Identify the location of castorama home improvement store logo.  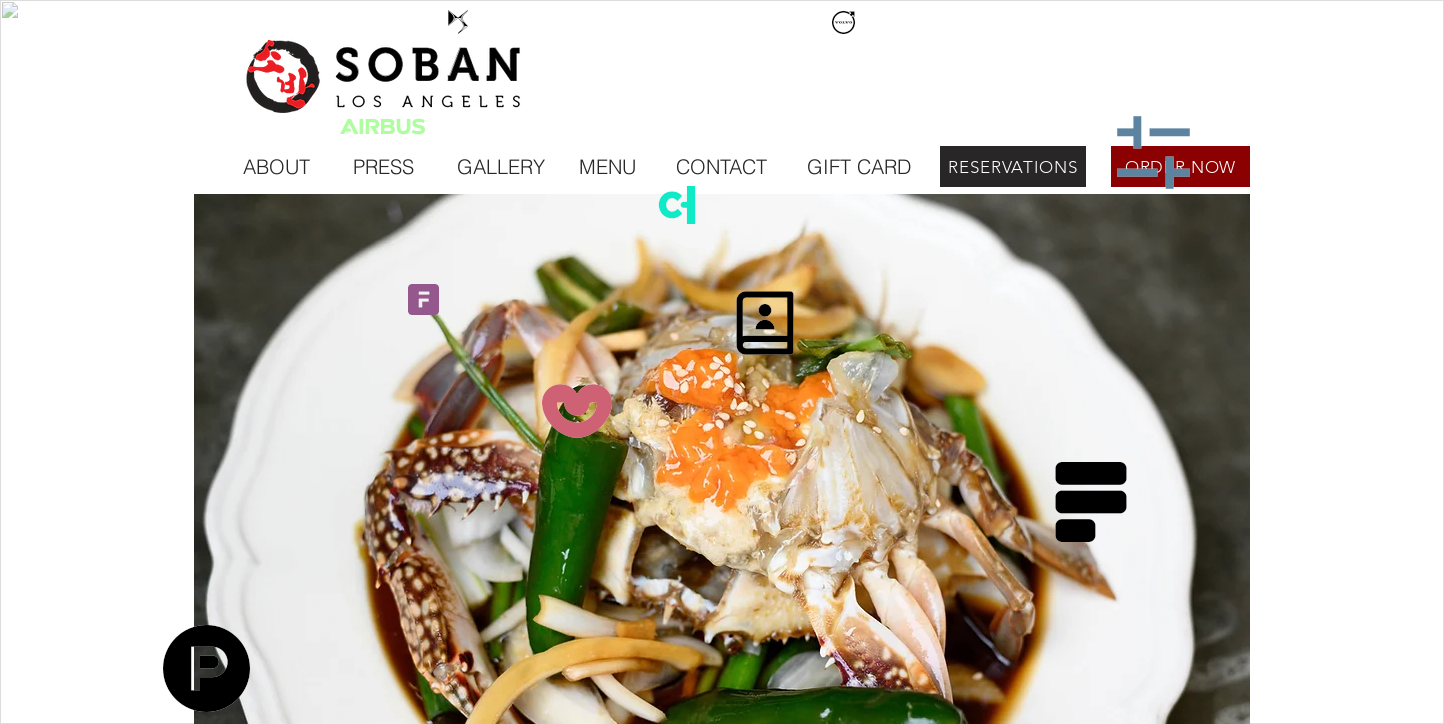
(677, 205).